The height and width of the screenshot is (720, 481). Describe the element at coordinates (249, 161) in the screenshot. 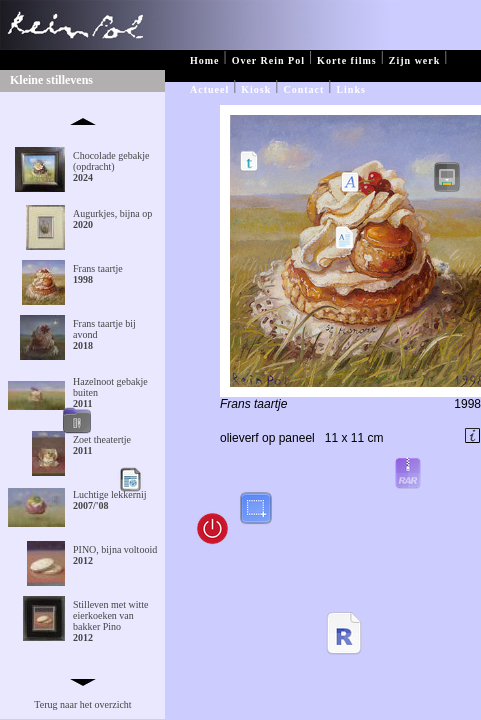

I see `a typst document file` at that location.